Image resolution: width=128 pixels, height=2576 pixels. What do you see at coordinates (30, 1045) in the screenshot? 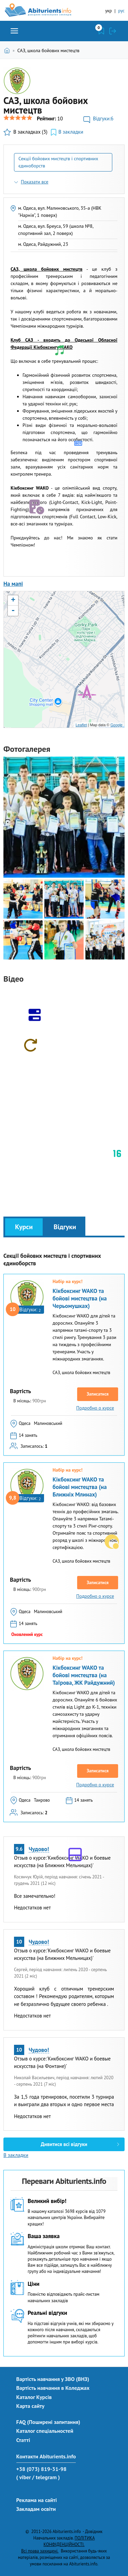
I see `refresh or reload the current page` at bounding box center [30, 1045].